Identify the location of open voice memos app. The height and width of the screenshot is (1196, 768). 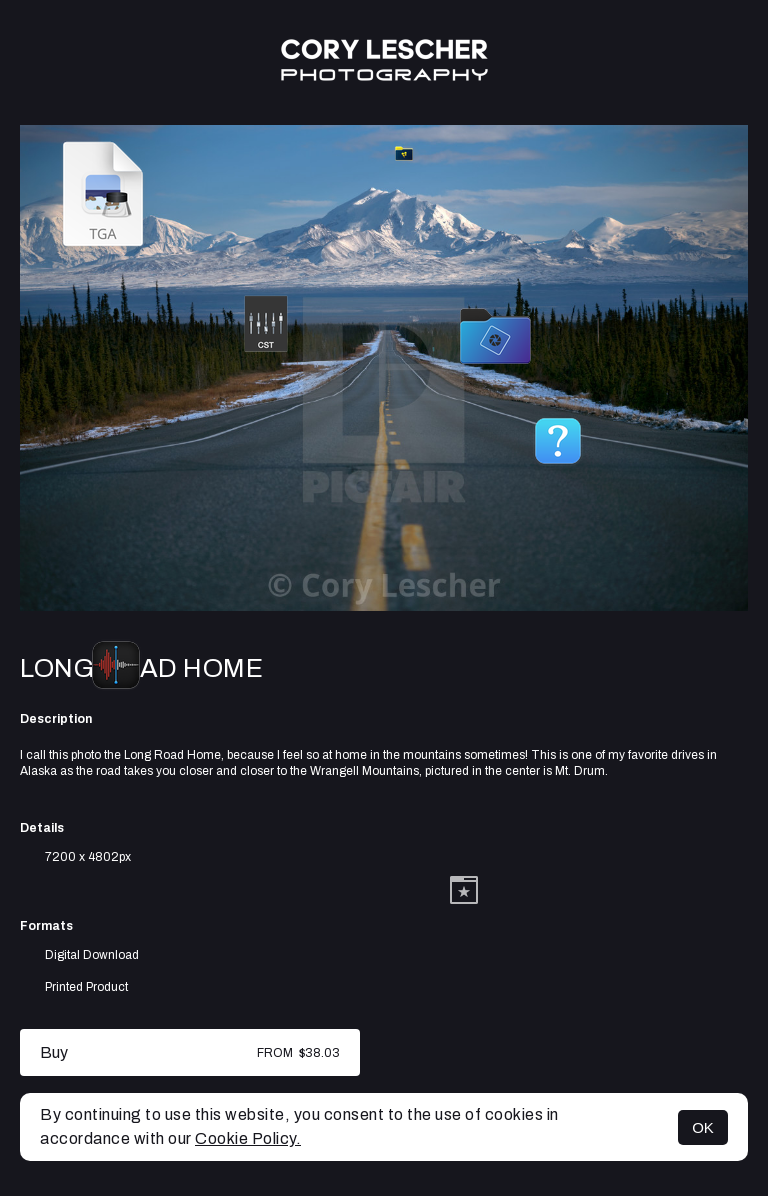
(116, 665).